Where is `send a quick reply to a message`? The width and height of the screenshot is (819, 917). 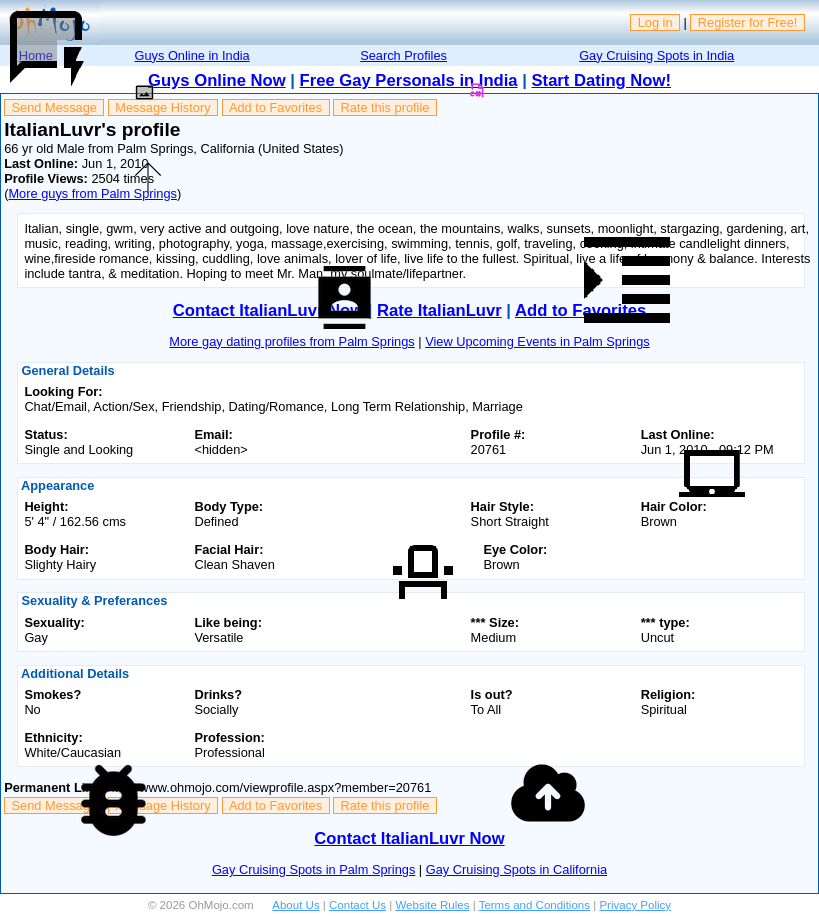
send a quick reply to a message is located at coordinates (46, 47).